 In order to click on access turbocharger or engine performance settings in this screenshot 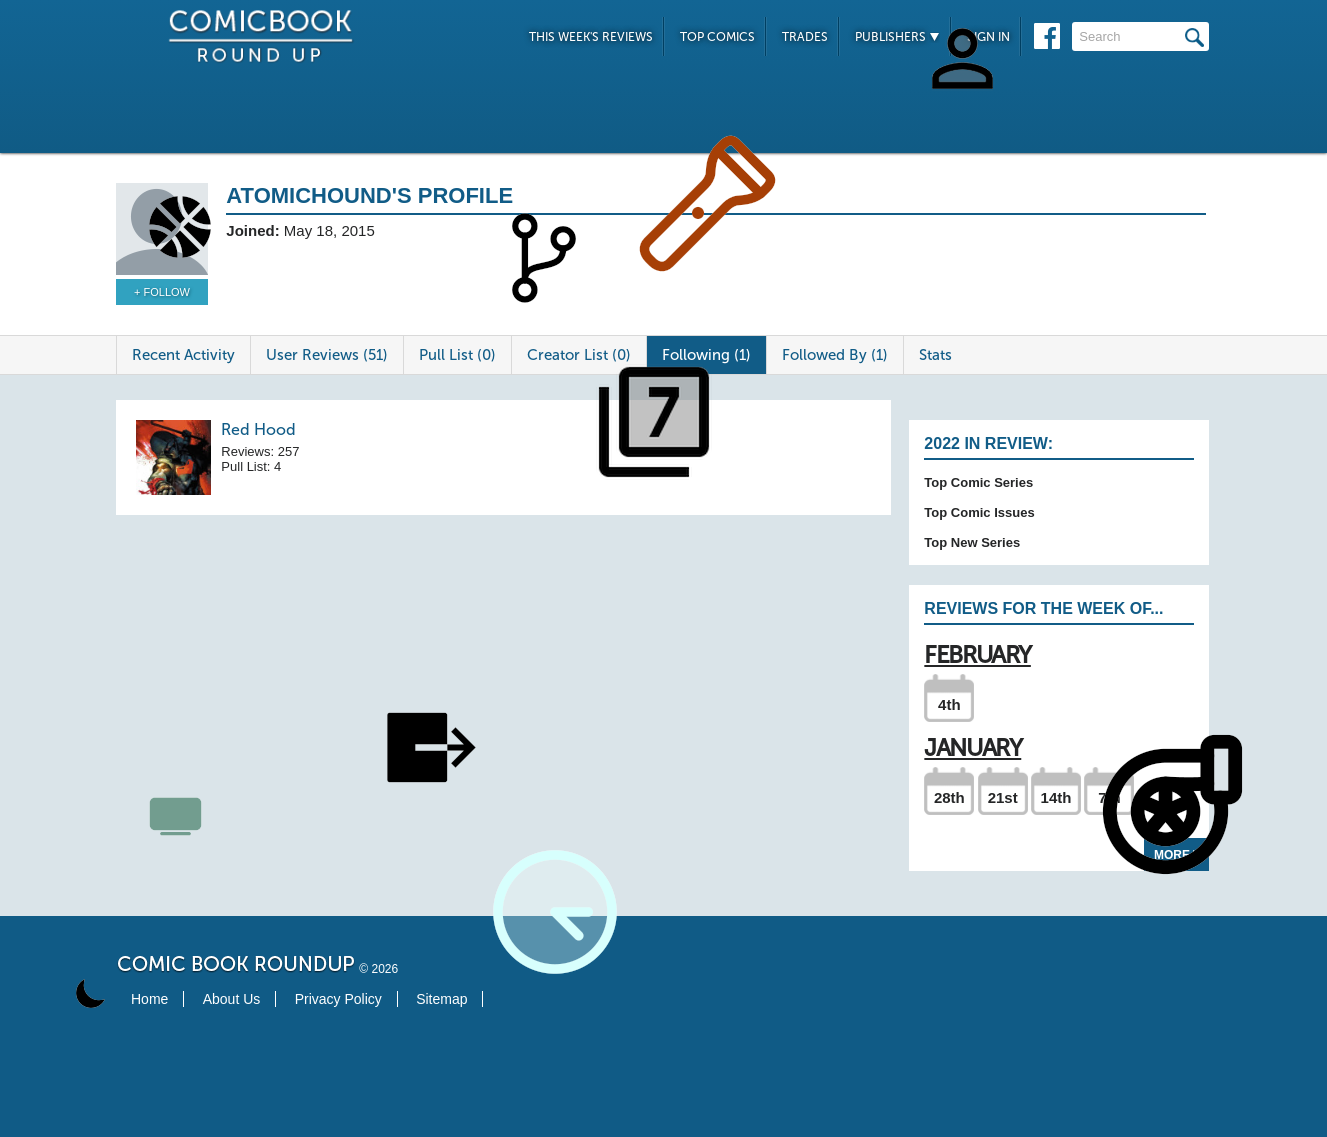, I will do `click(1172, 804)`.